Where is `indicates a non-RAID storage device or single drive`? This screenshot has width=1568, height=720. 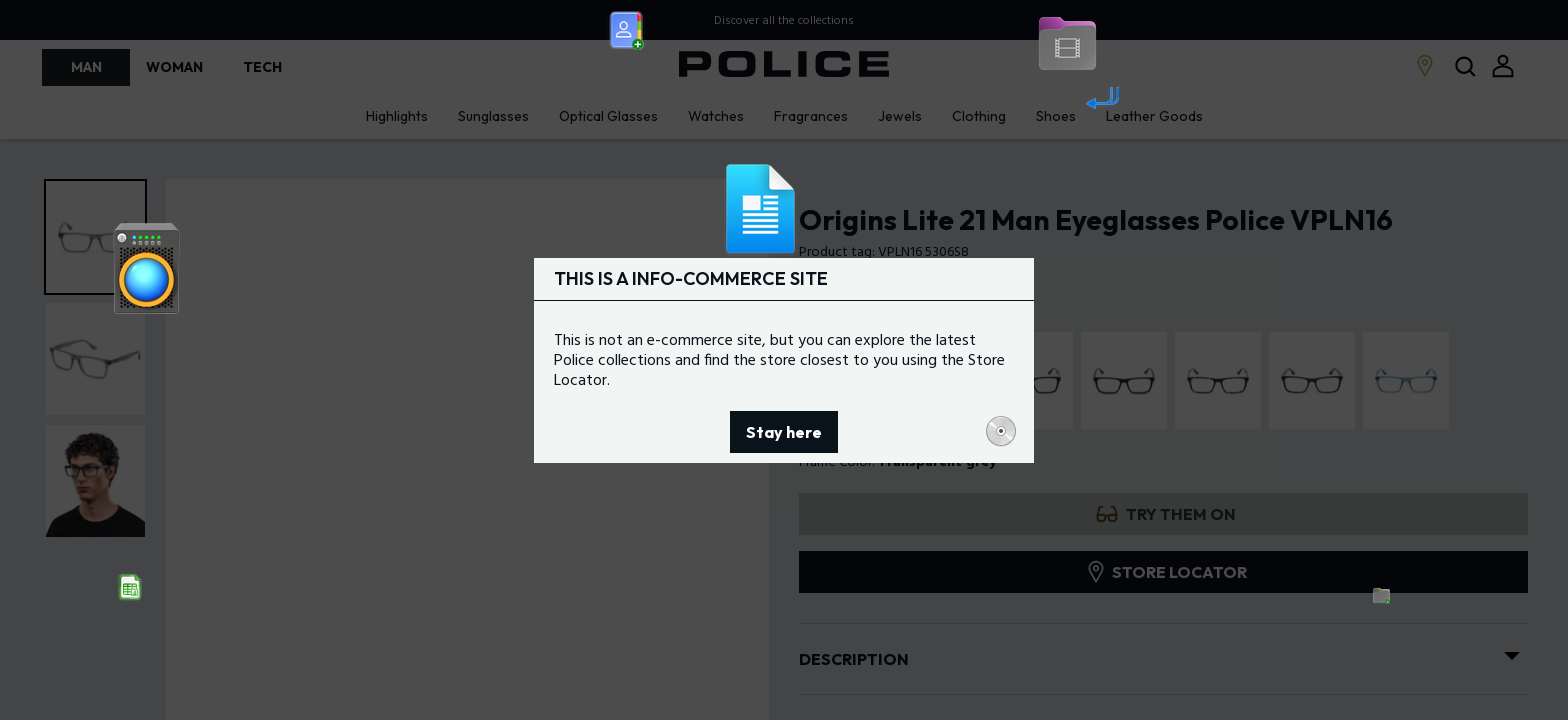 indicates a non-RAID storage device or single drive is located at coordinates (146, 268).